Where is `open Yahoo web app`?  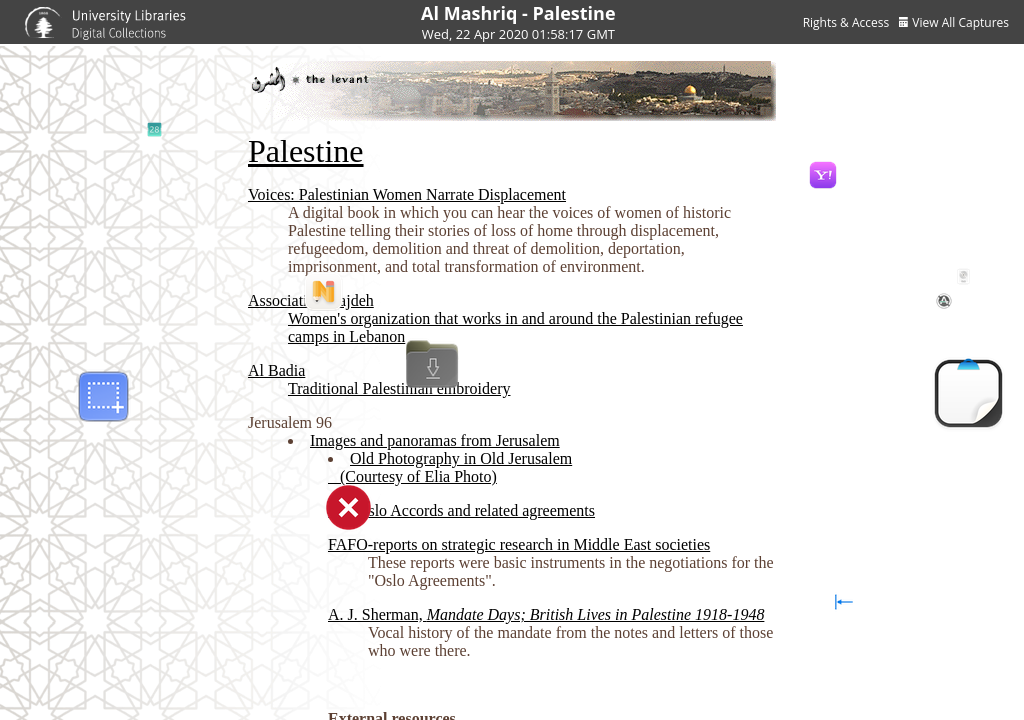 open Yahoo web app is located at coordinates (823, 175).